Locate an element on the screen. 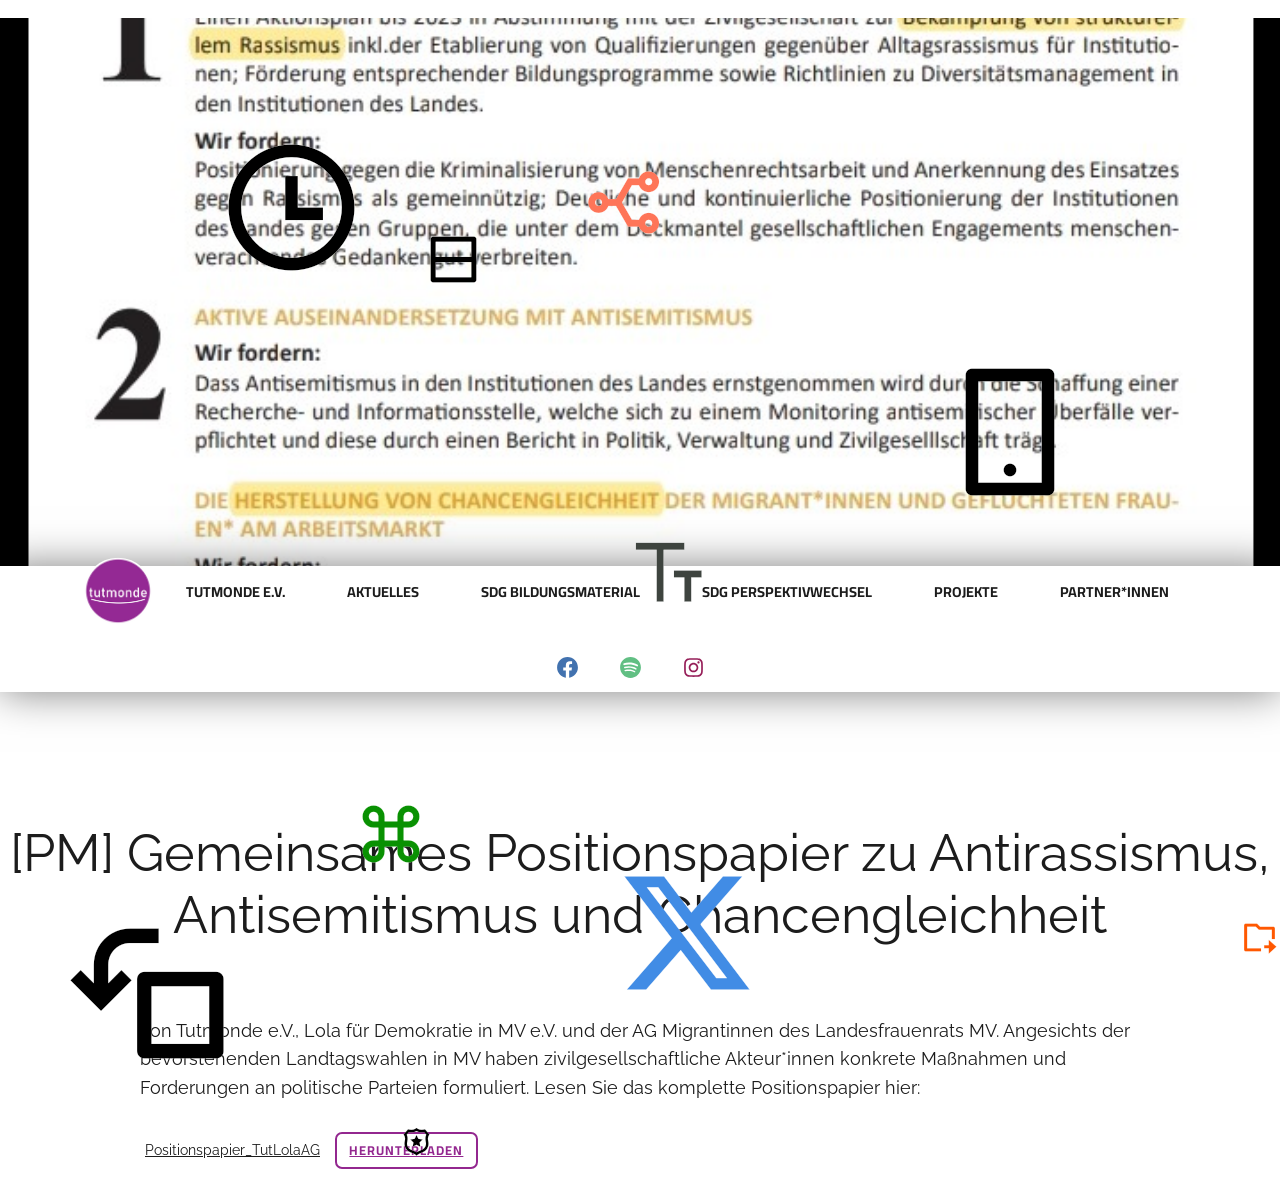 This screenshot has height=1178, width=1280. indicates law enforcement or official authority is located at coordinates (416, 1141).